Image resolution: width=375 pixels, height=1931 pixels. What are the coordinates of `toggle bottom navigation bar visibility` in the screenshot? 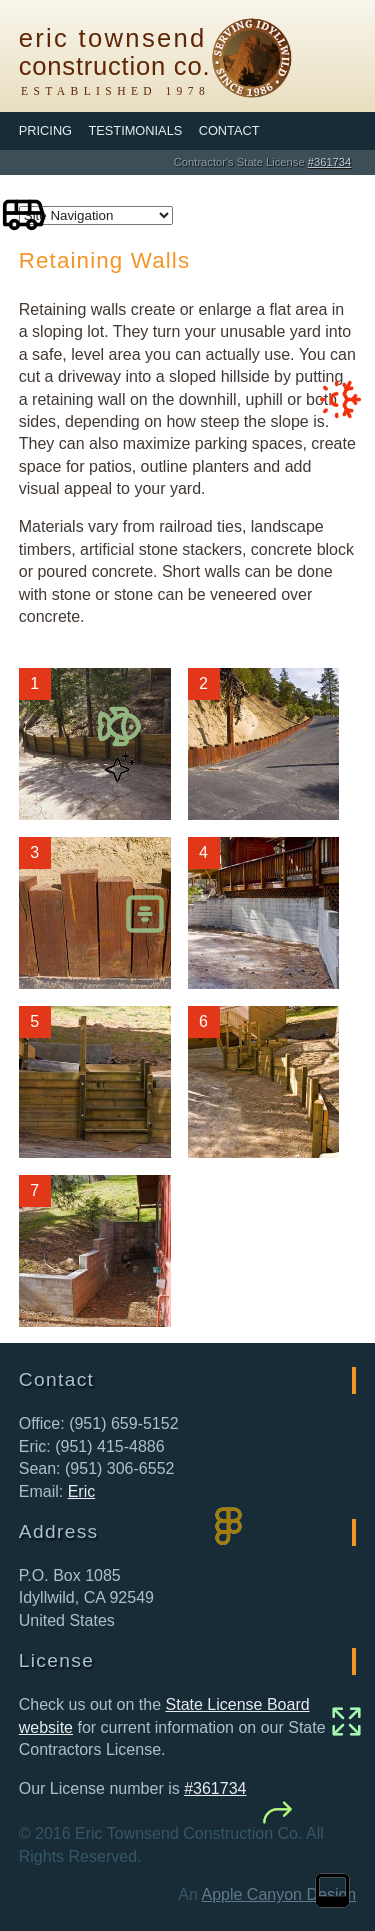 It's located at (332, 1890).